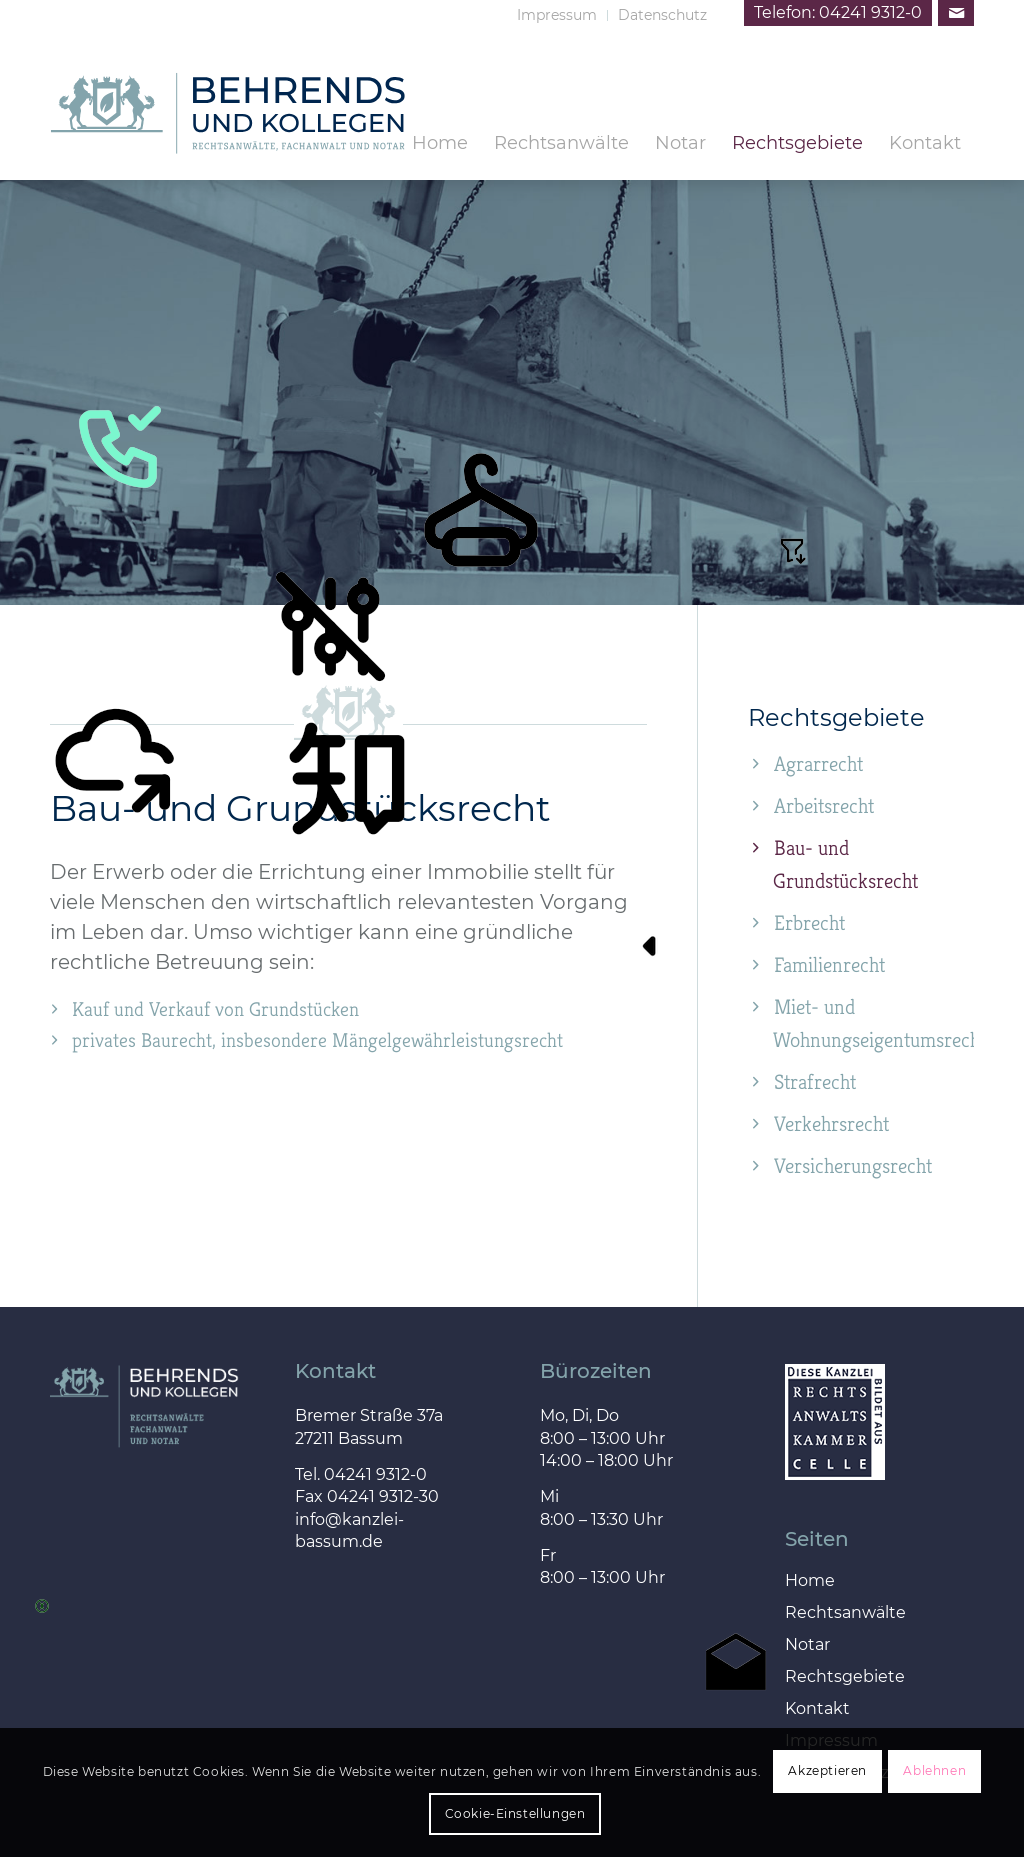 Image resolution: width=1024 pixels, height=1857 pixels. I want to click on access wardrobe or clothing options, so click(481, 510).